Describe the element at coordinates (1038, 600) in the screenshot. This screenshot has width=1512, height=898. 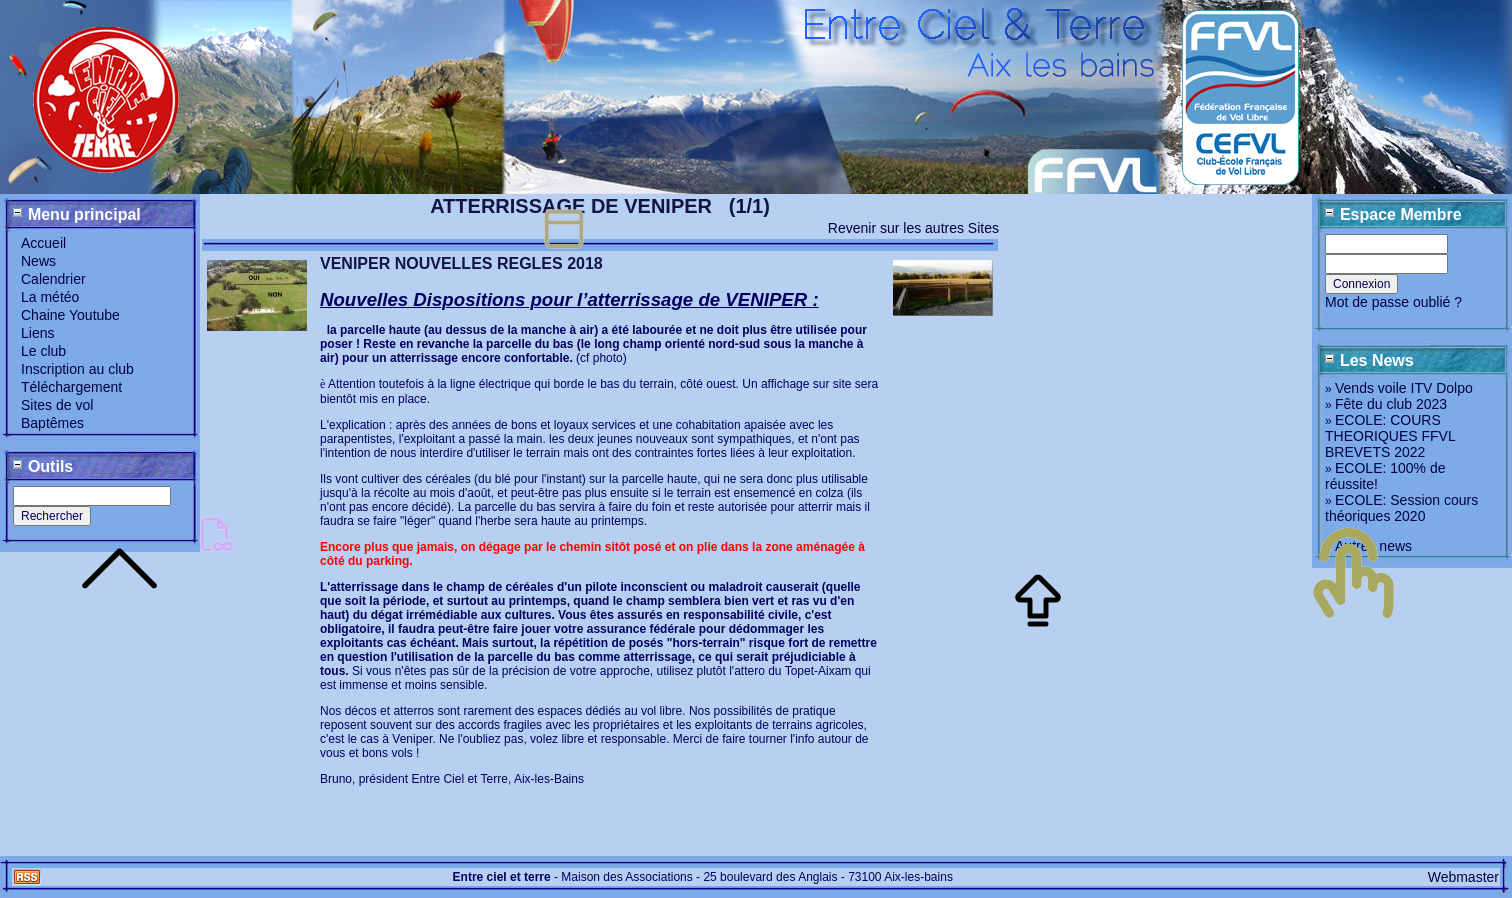
I see `upload a file or document` at that location.